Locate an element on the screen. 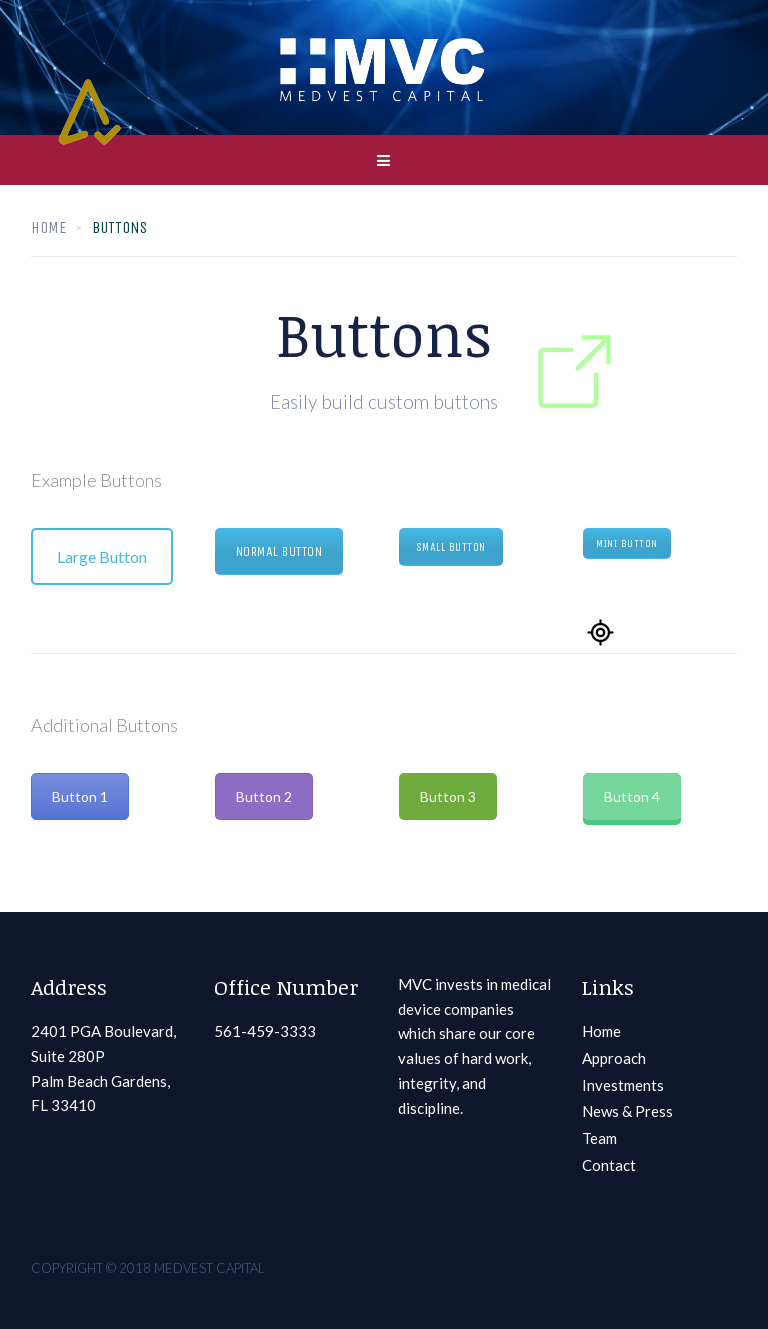  current location found is located at coordinates (600, 632).